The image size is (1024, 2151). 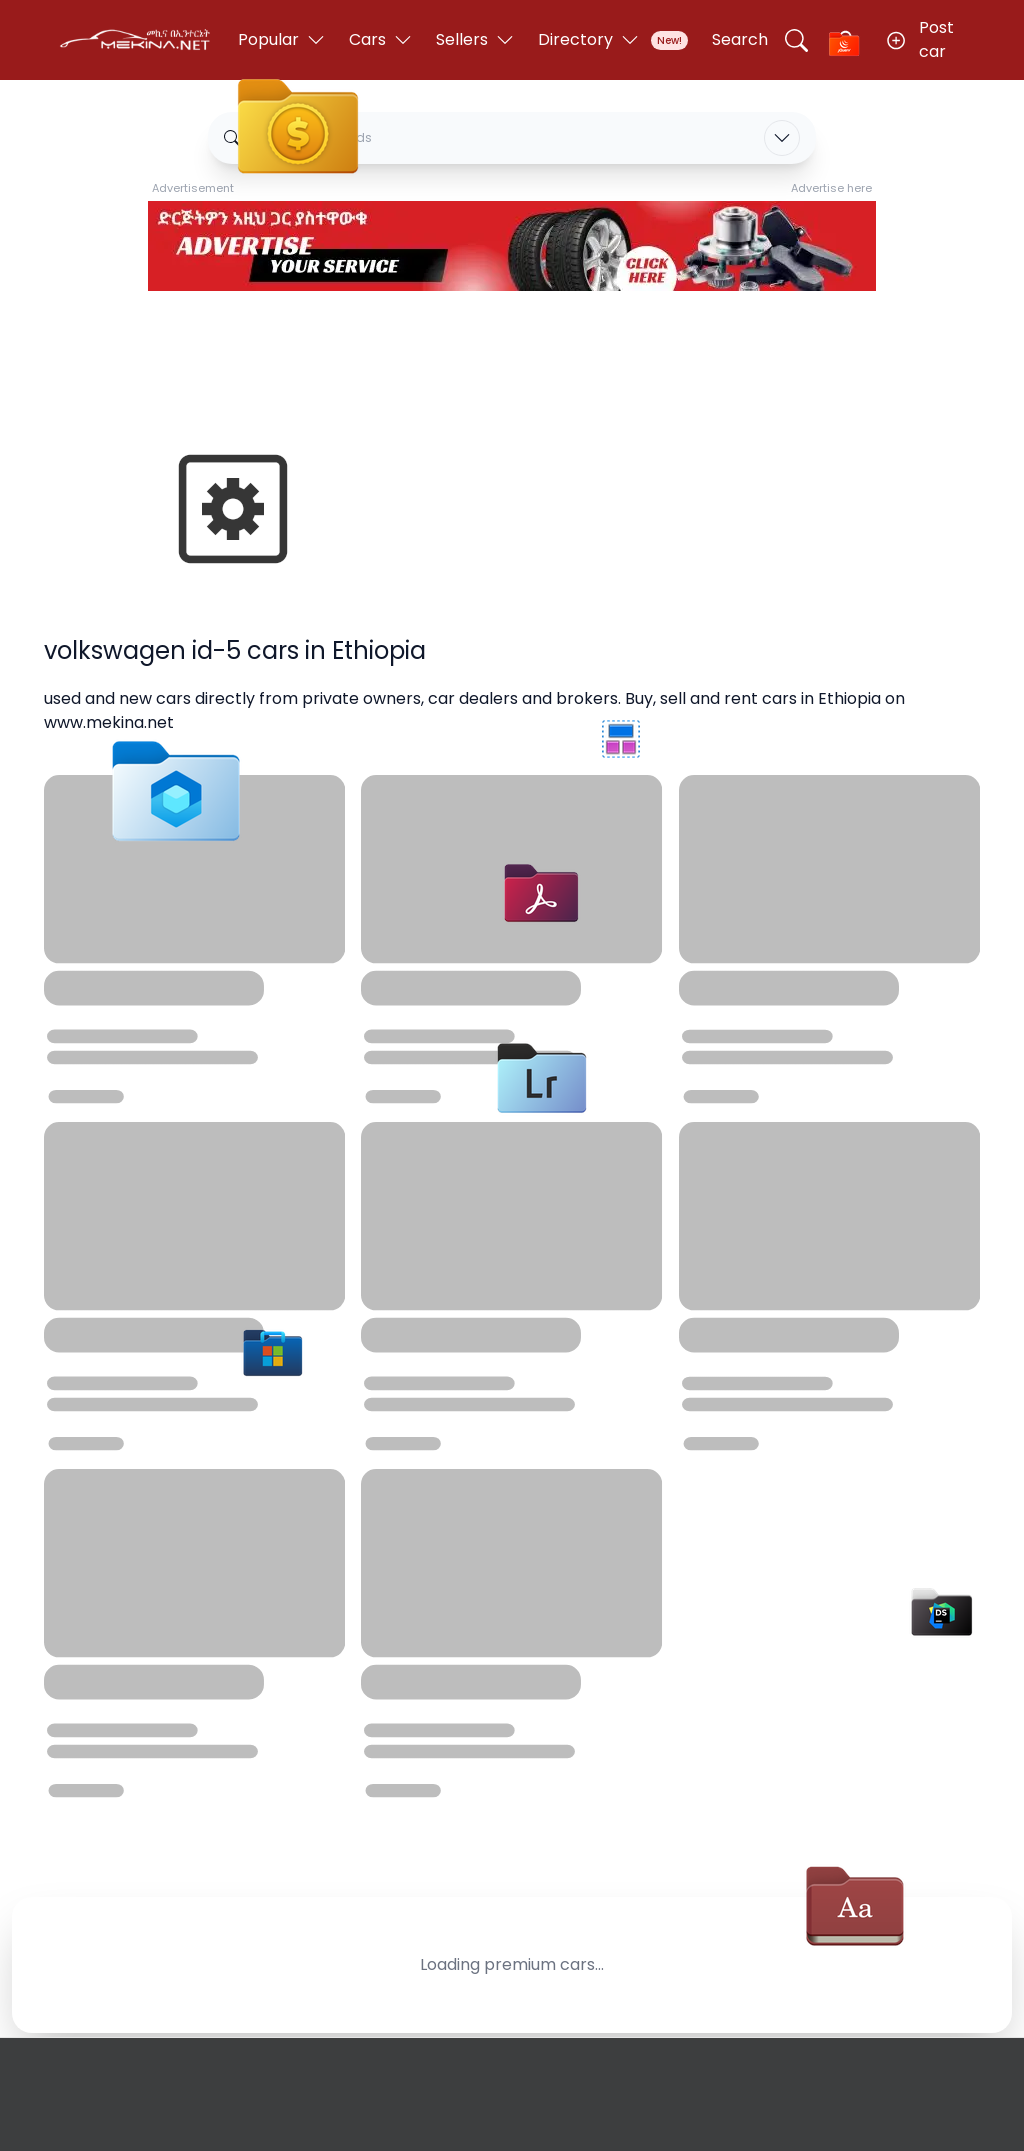 I want to click on open folder containing financial documents, so click(x=297, y=129).